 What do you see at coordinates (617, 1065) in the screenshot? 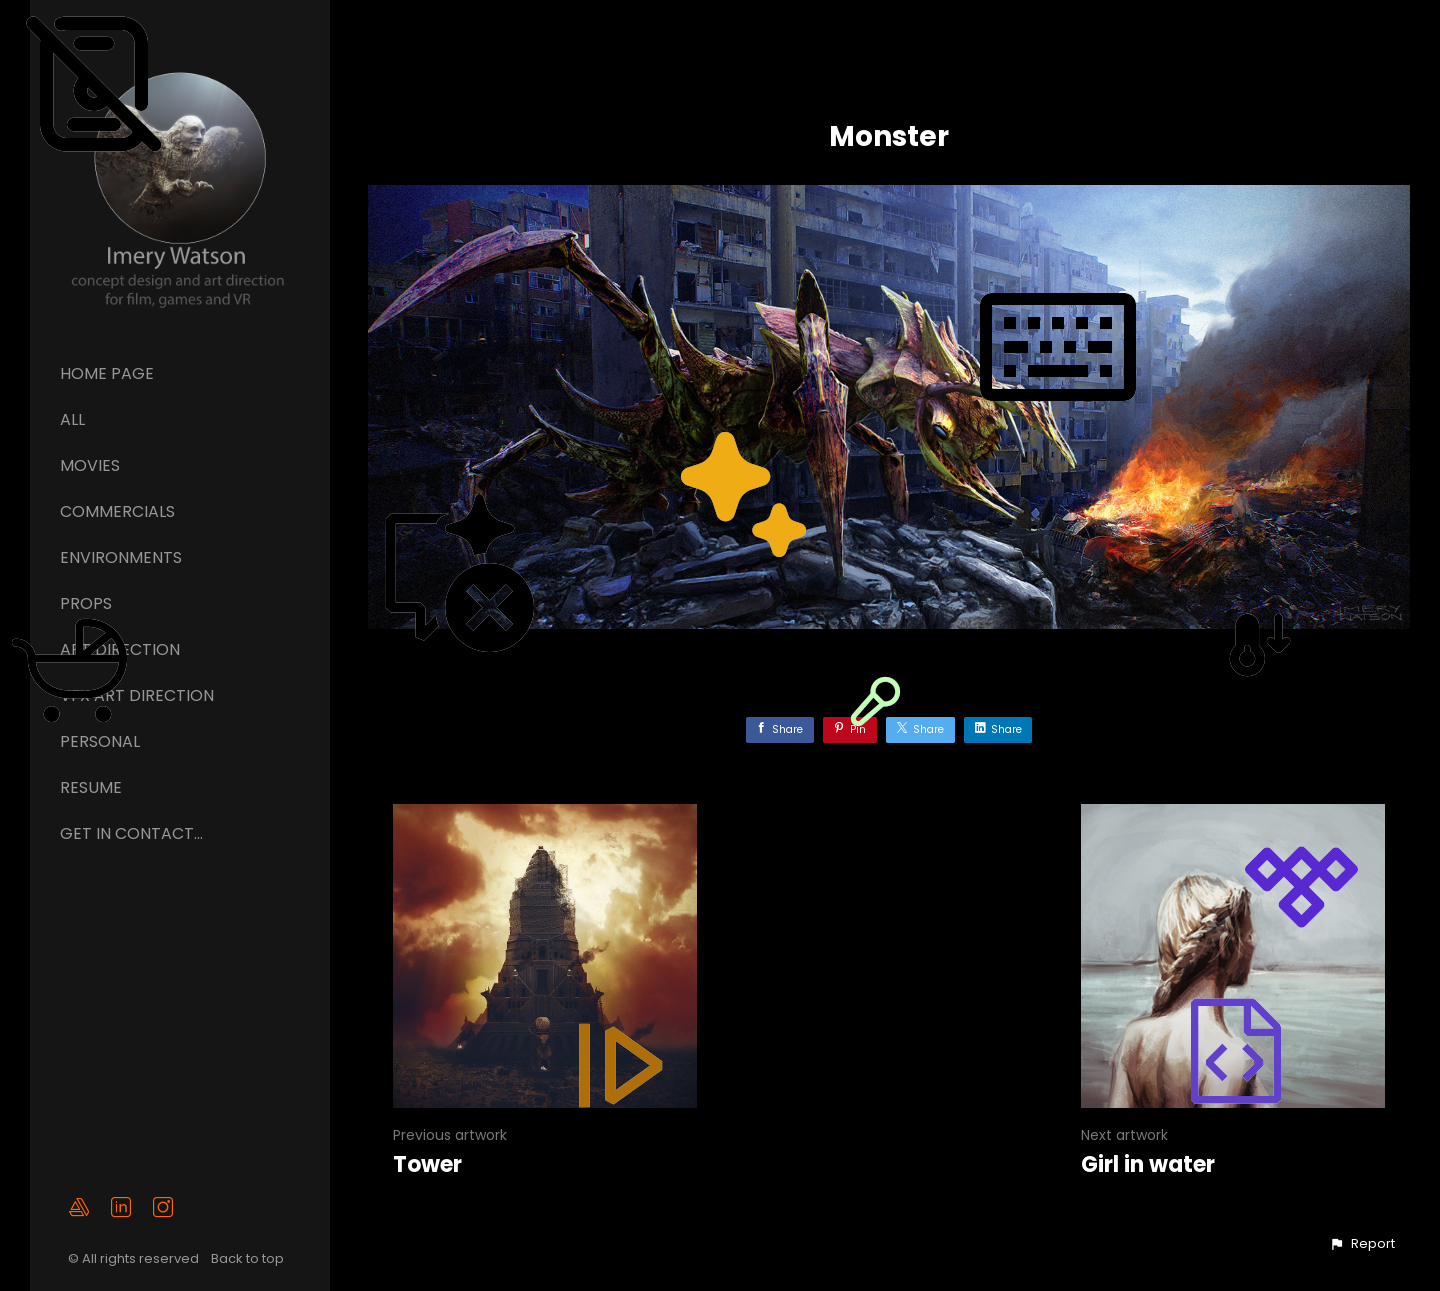
I see `continue debugging to the next breakpoint` at bounding box center [617, 1065].